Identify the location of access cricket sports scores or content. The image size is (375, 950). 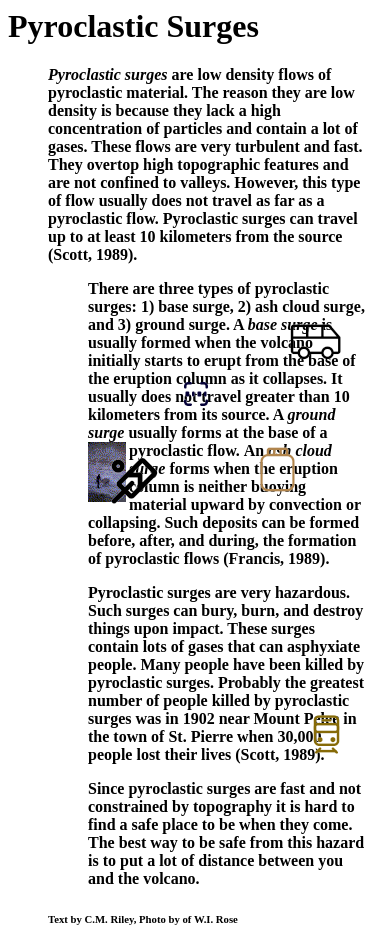
(132, 480).